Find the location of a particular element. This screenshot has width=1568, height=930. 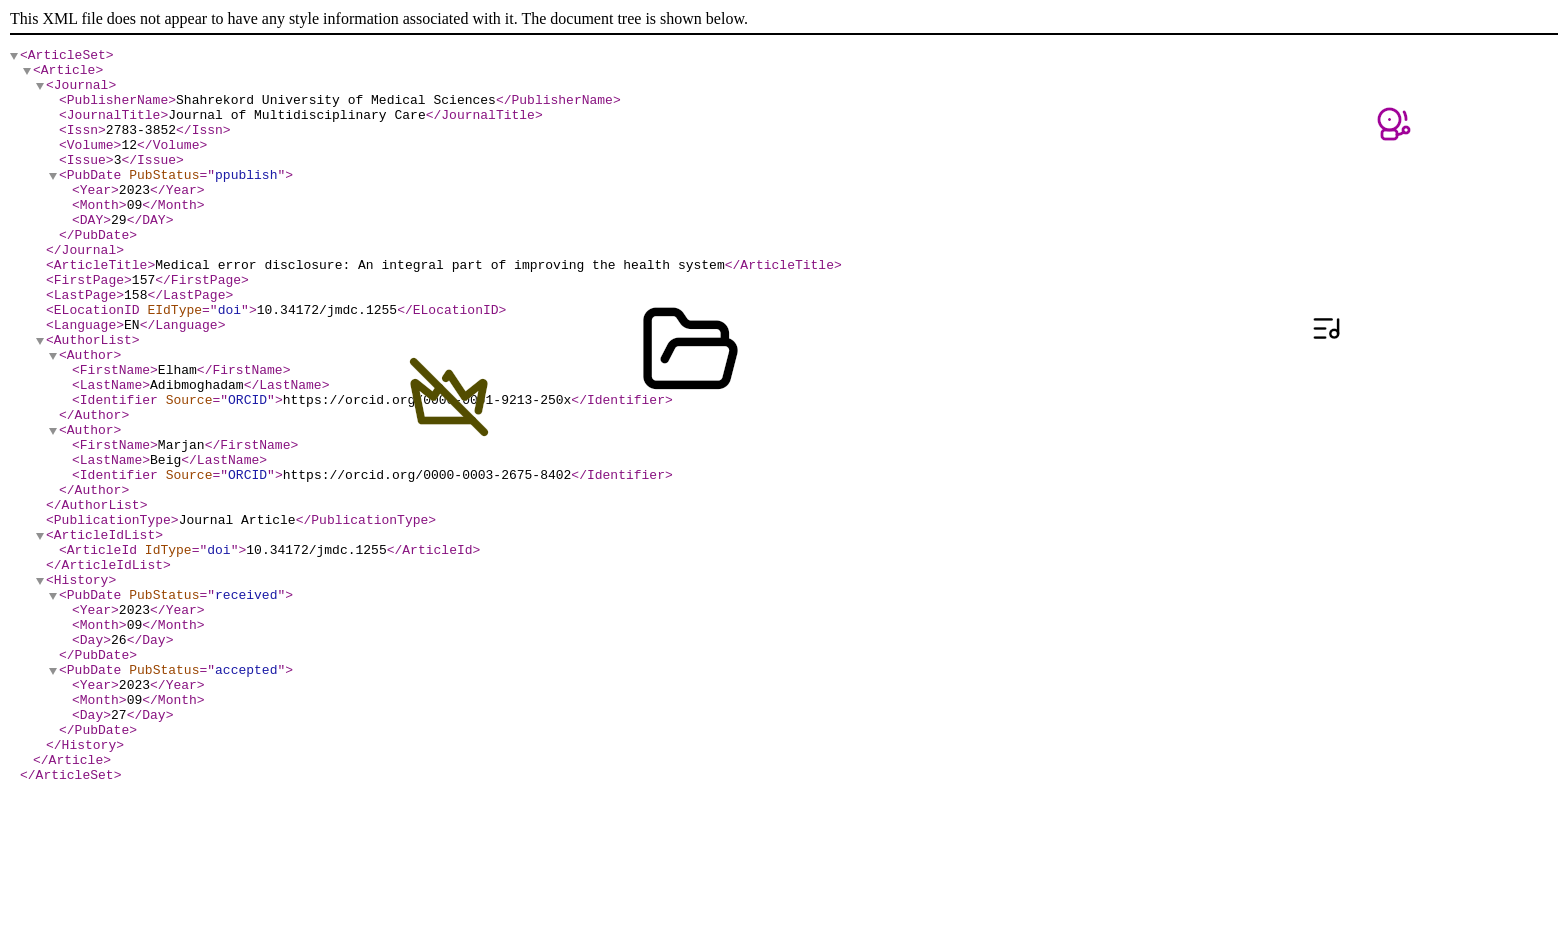

trigger an alarm or alert is located at coordinates (1394, 124).